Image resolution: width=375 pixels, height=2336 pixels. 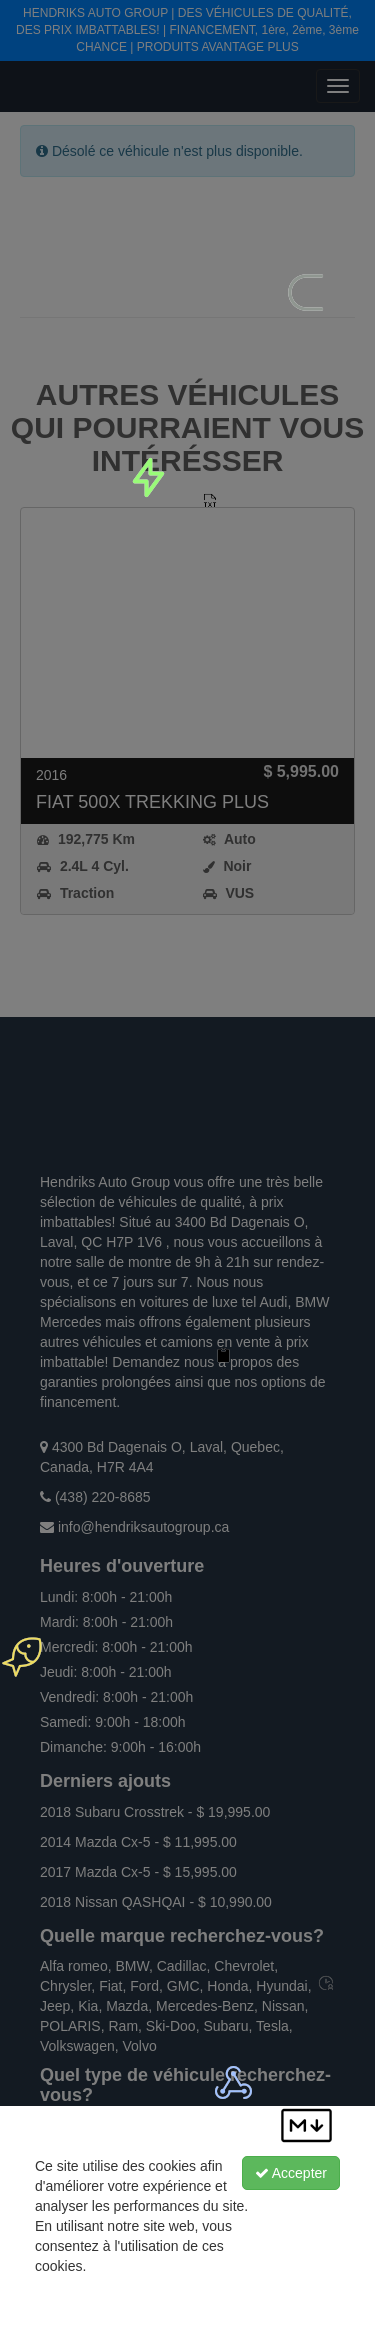 What do you see at coordinates (148, 477) in the screenshot?
I see `quick actions or shortcuts` at bounding box center [148, 477].